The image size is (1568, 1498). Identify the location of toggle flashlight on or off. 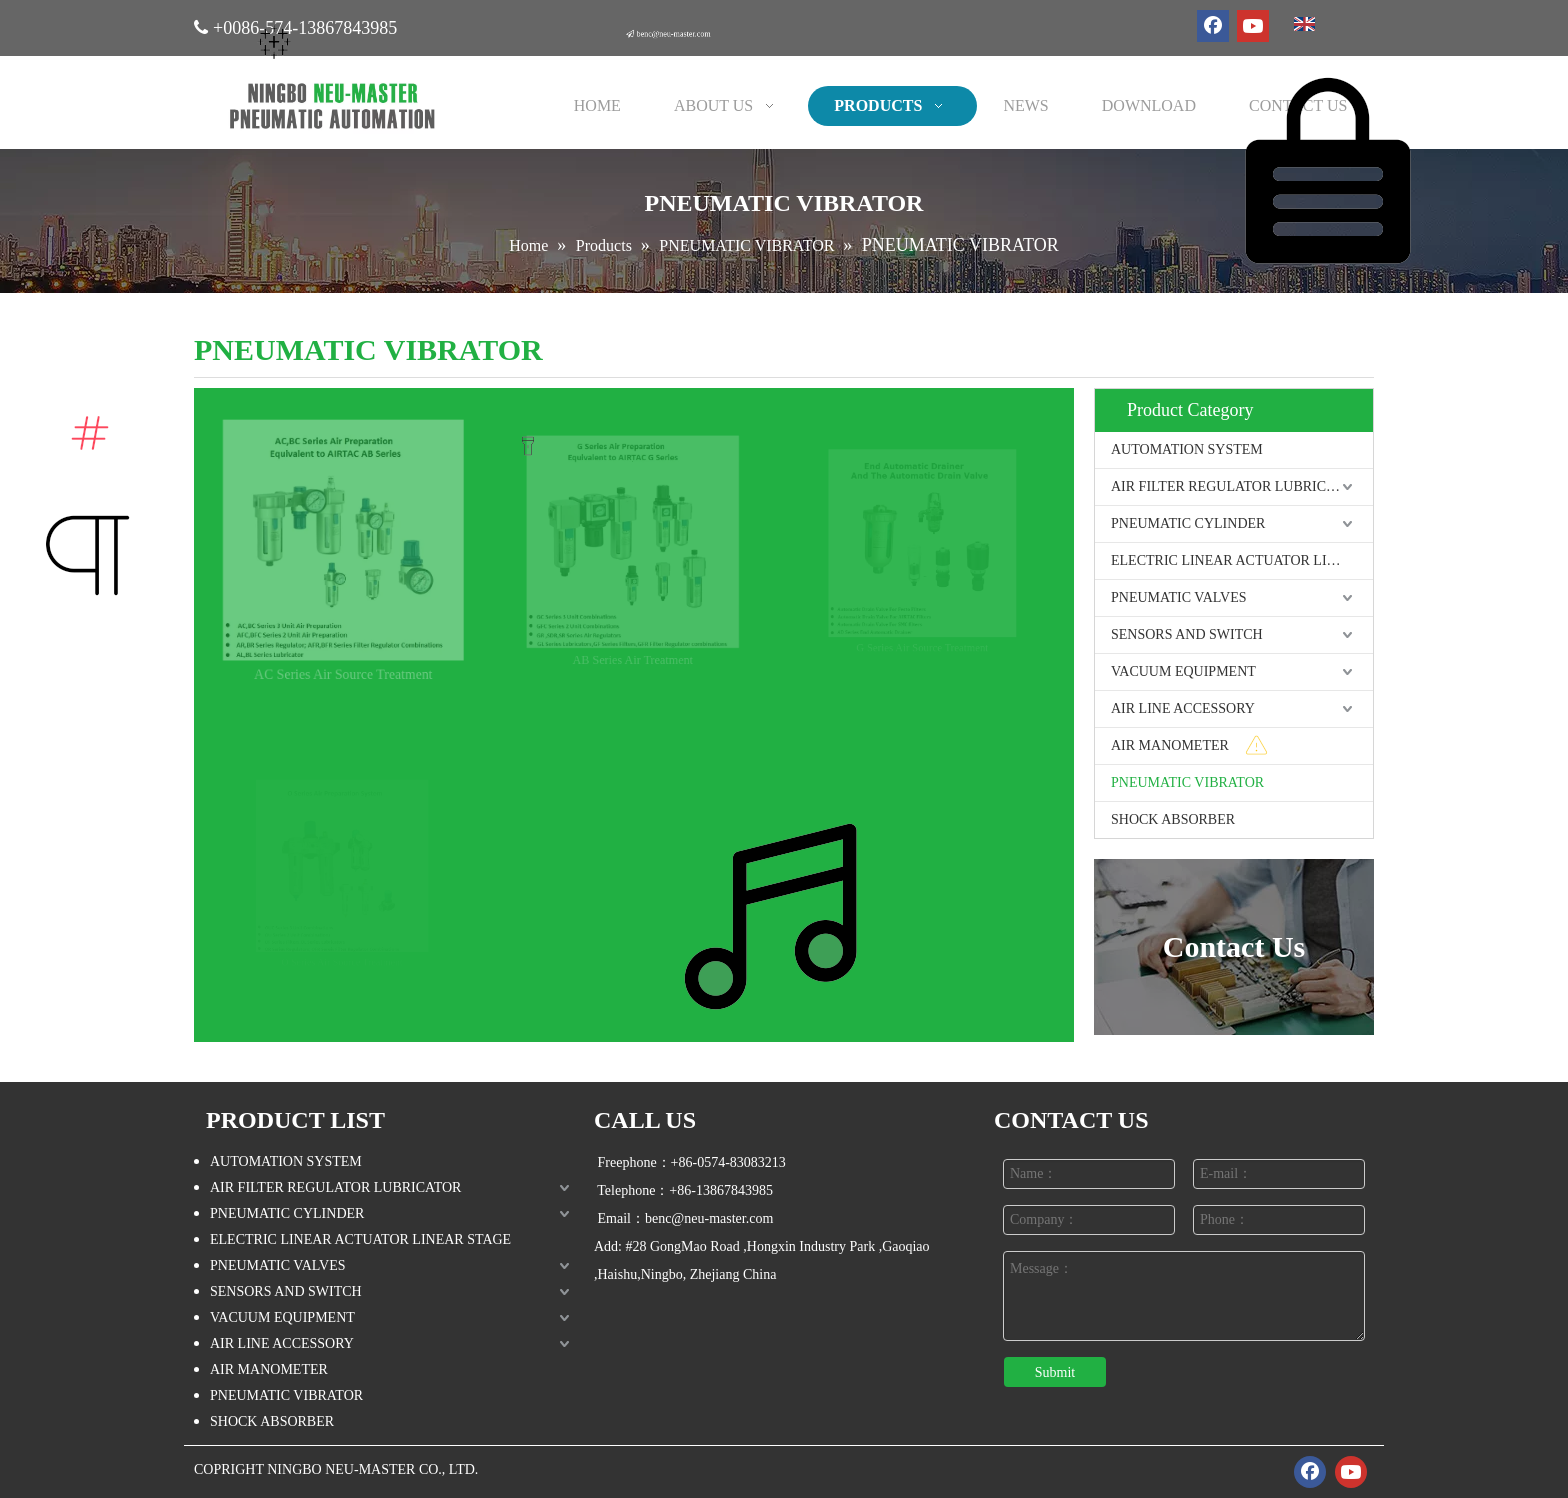
(528, 446).